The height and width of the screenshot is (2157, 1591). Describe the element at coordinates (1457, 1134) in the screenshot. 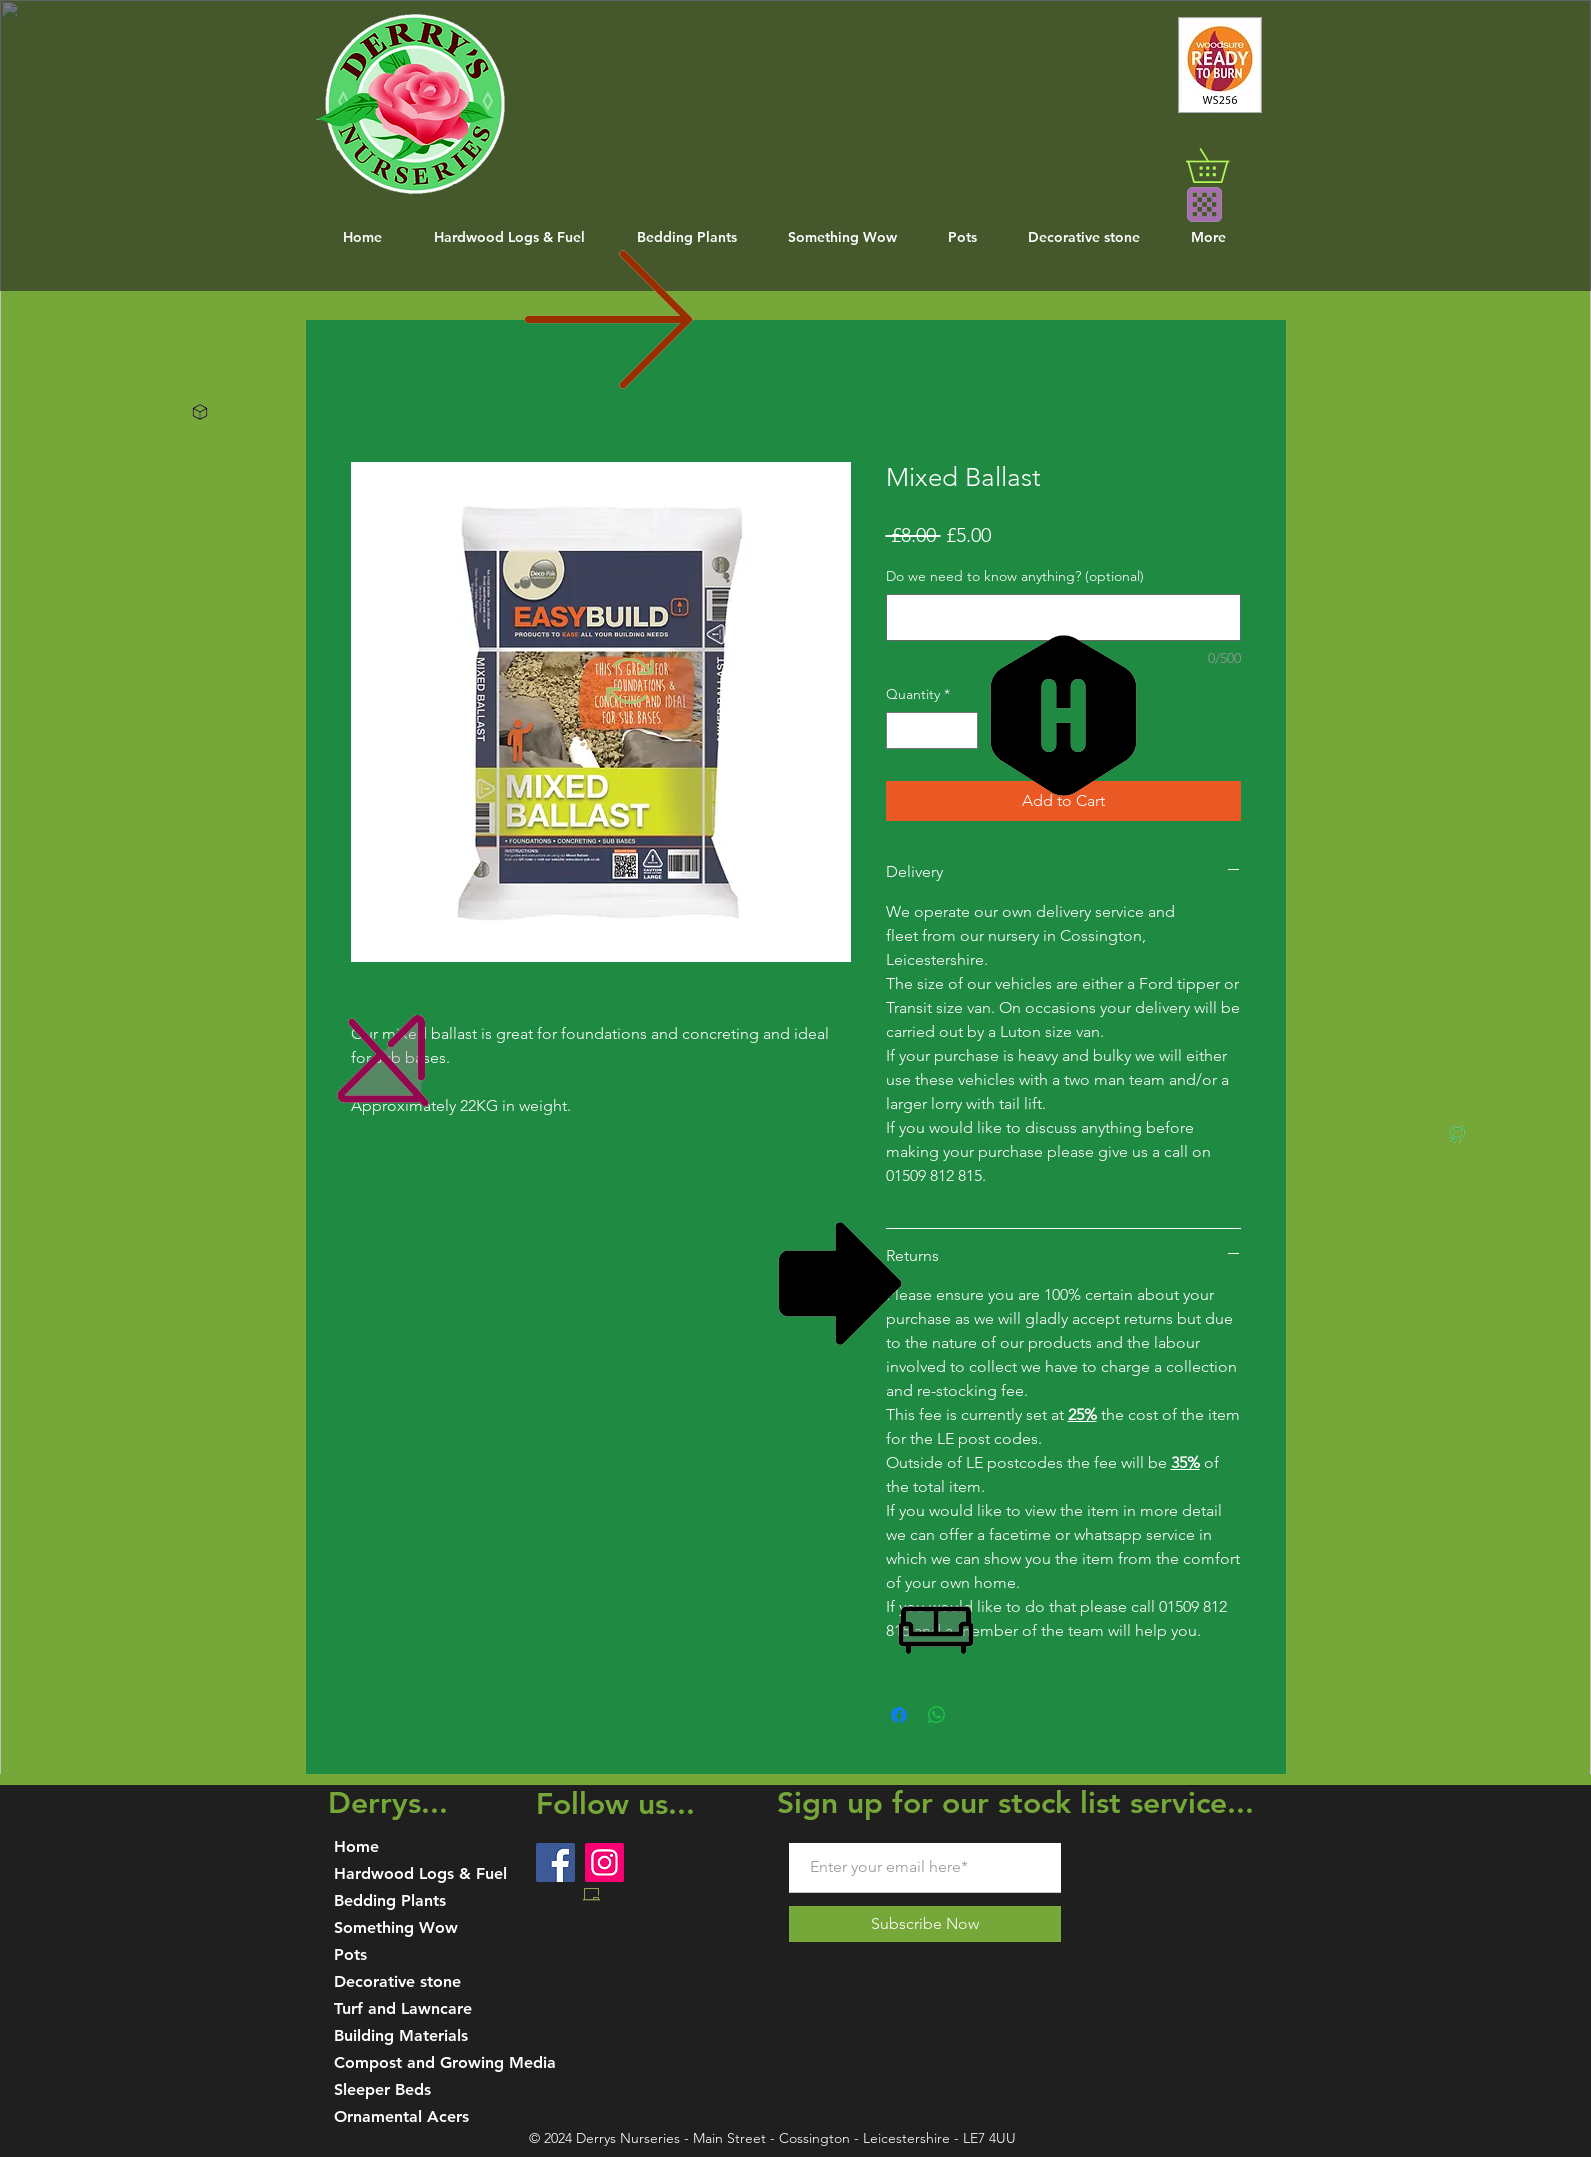

I see `view project on github` at that location.